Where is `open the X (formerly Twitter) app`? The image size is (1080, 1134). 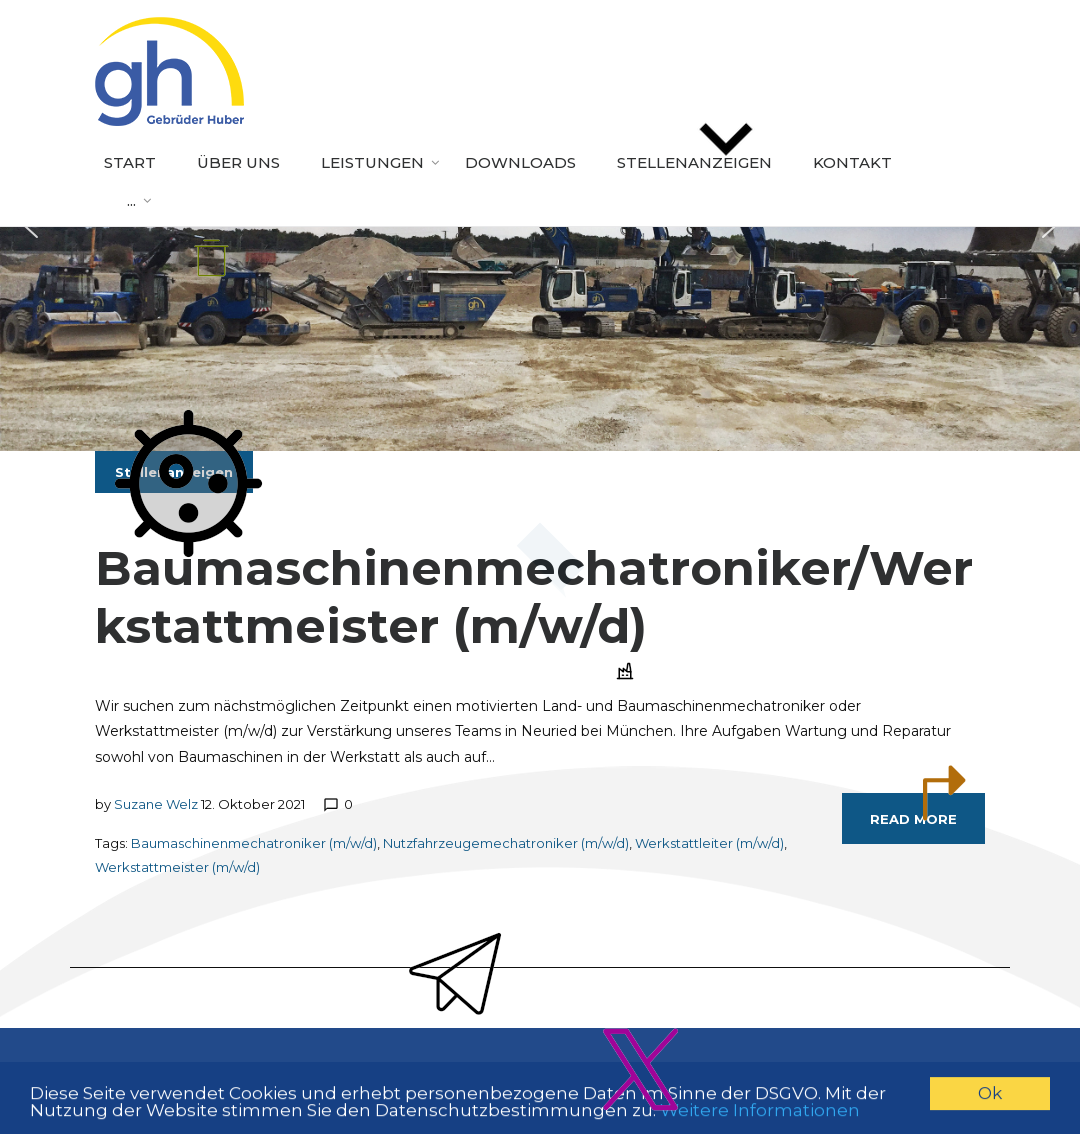
open the X (formerly Twitter) app is located at coordinates (640, 1069).